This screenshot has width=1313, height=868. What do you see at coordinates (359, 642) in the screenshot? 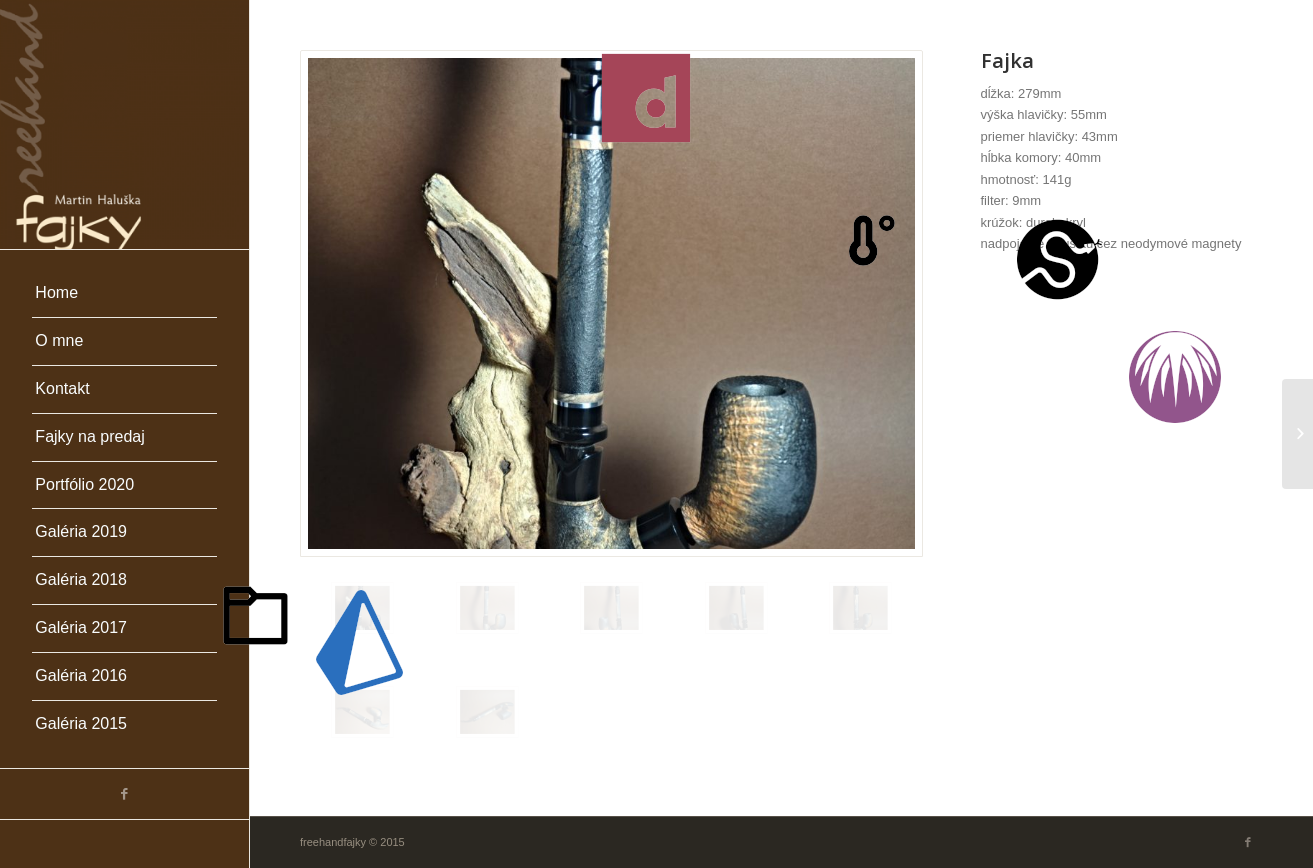
I see `open Prisma ORM documentation or dashboard` at bounding box center [359, 642].